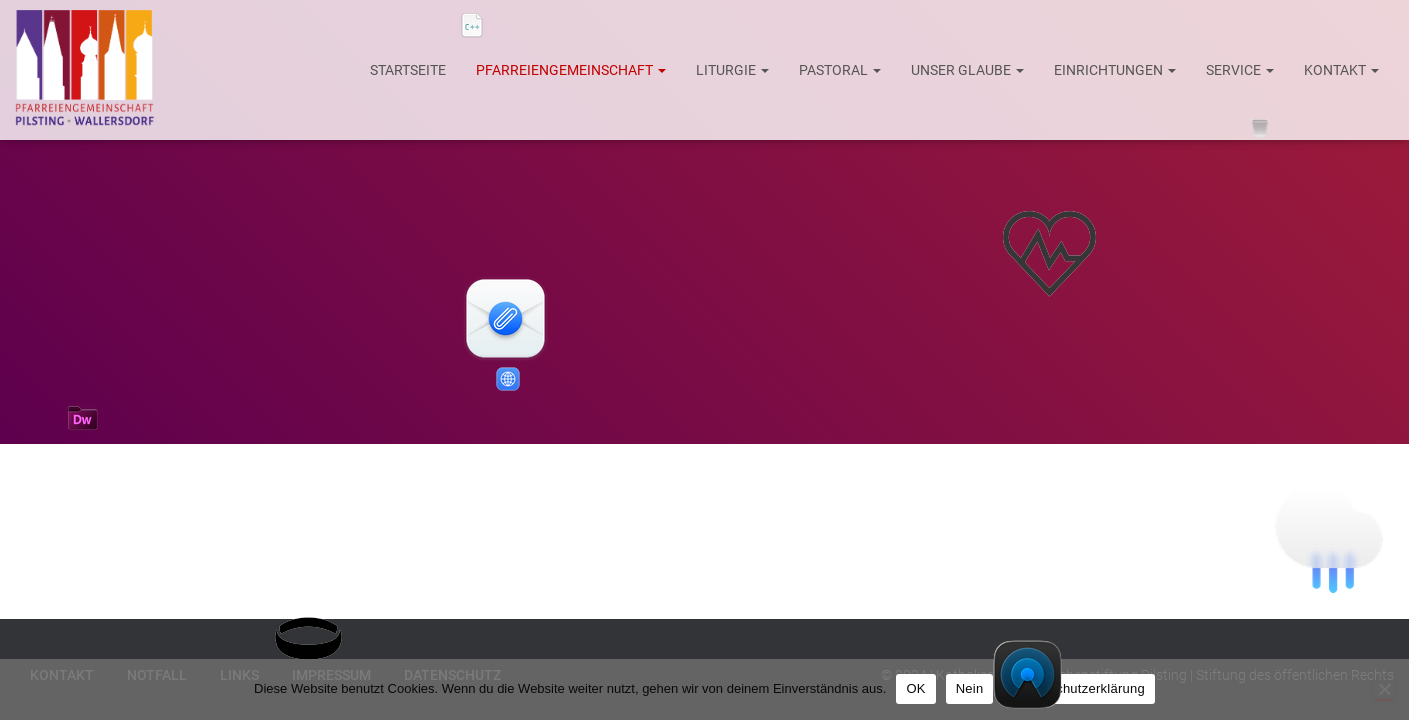 Image resolution: width=1409 pixels, height=720 pixels. What do you see at coordinates (82, 418) in the screenshot?
I see `folder containing adobe dreamweaver project files` at bounding box center [82, 418].